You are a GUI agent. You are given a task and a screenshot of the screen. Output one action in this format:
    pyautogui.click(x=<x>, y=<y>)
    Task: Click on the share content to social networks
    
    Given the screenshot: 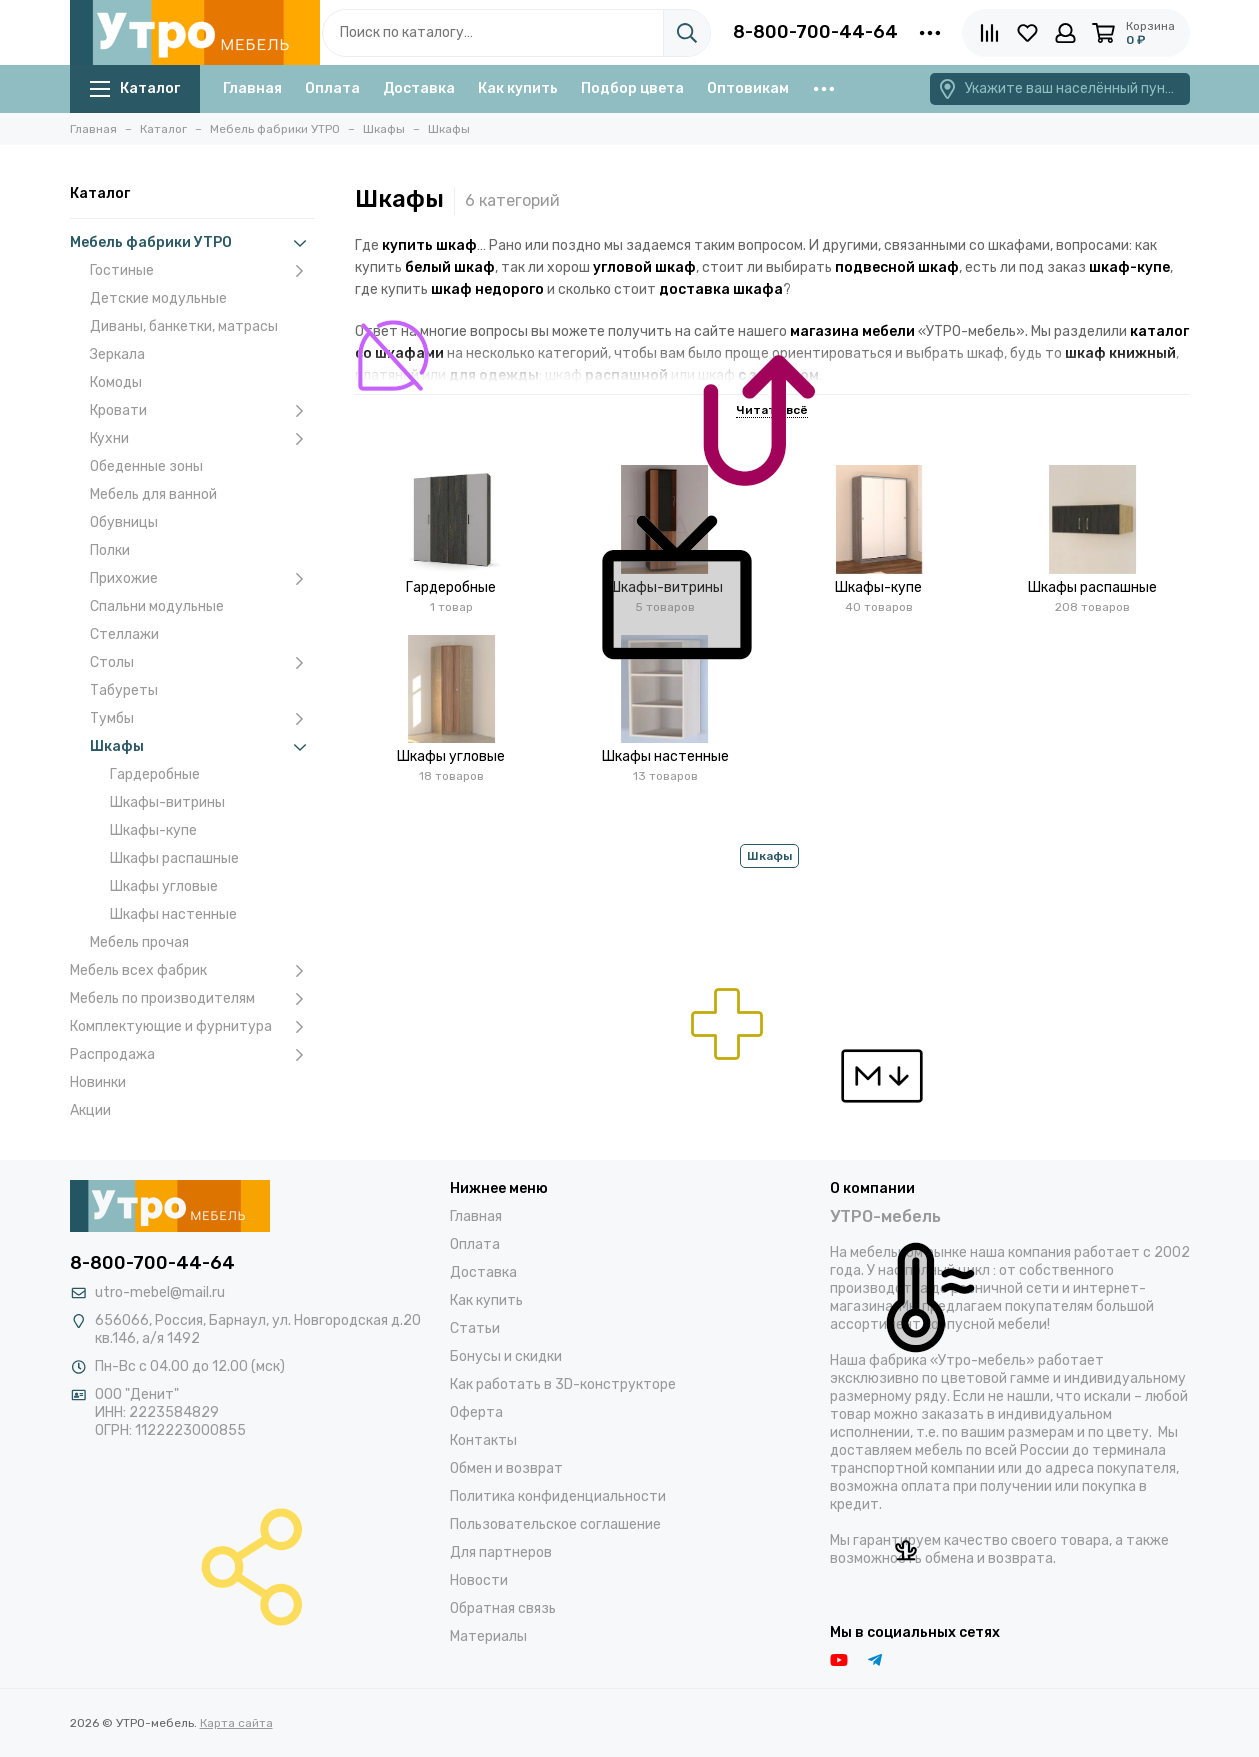 What is the action you would take?
    pyautogui.click(x=256, y=1567)
    